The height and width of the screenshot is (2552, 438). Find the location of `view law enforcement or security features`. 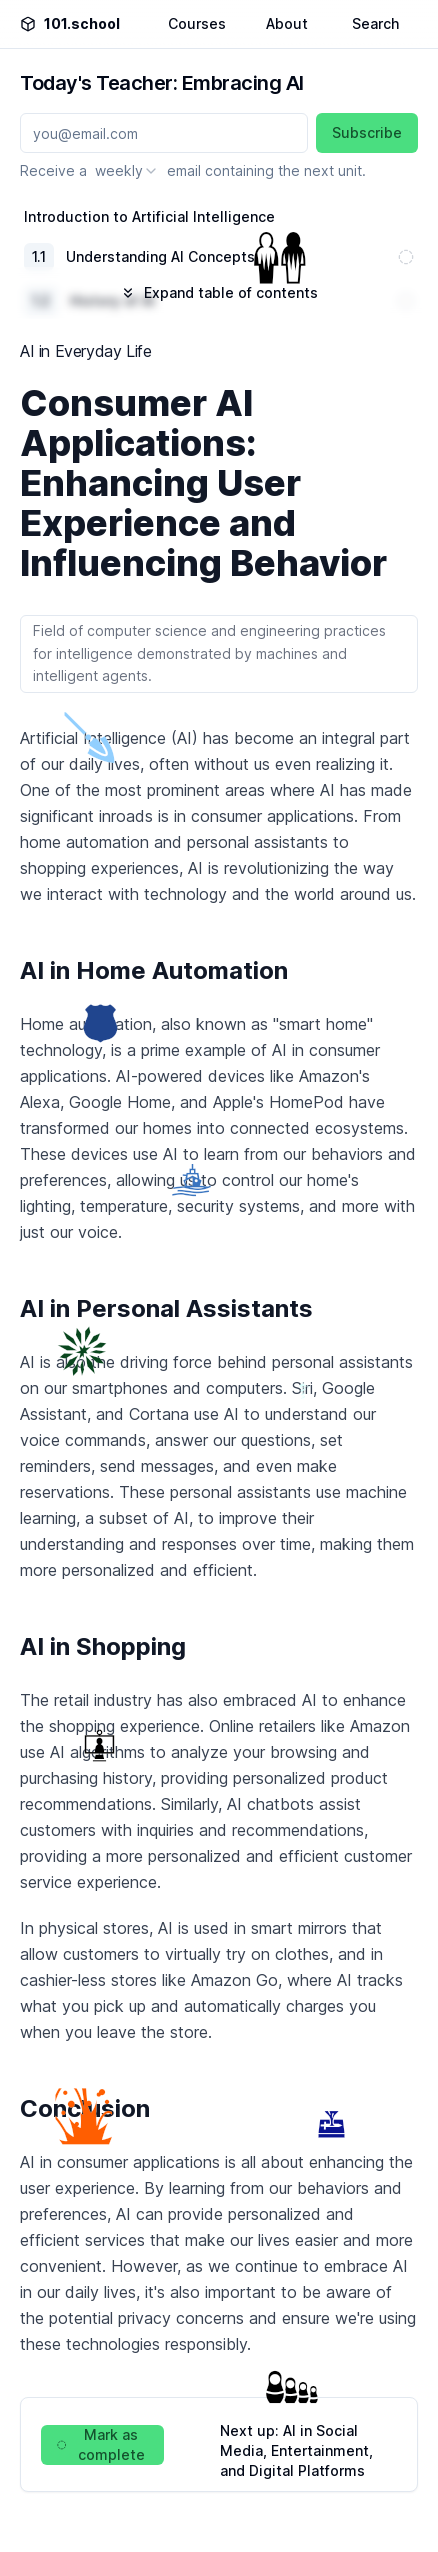

view law enforcement or security features is located at coordinates (100, 1023).